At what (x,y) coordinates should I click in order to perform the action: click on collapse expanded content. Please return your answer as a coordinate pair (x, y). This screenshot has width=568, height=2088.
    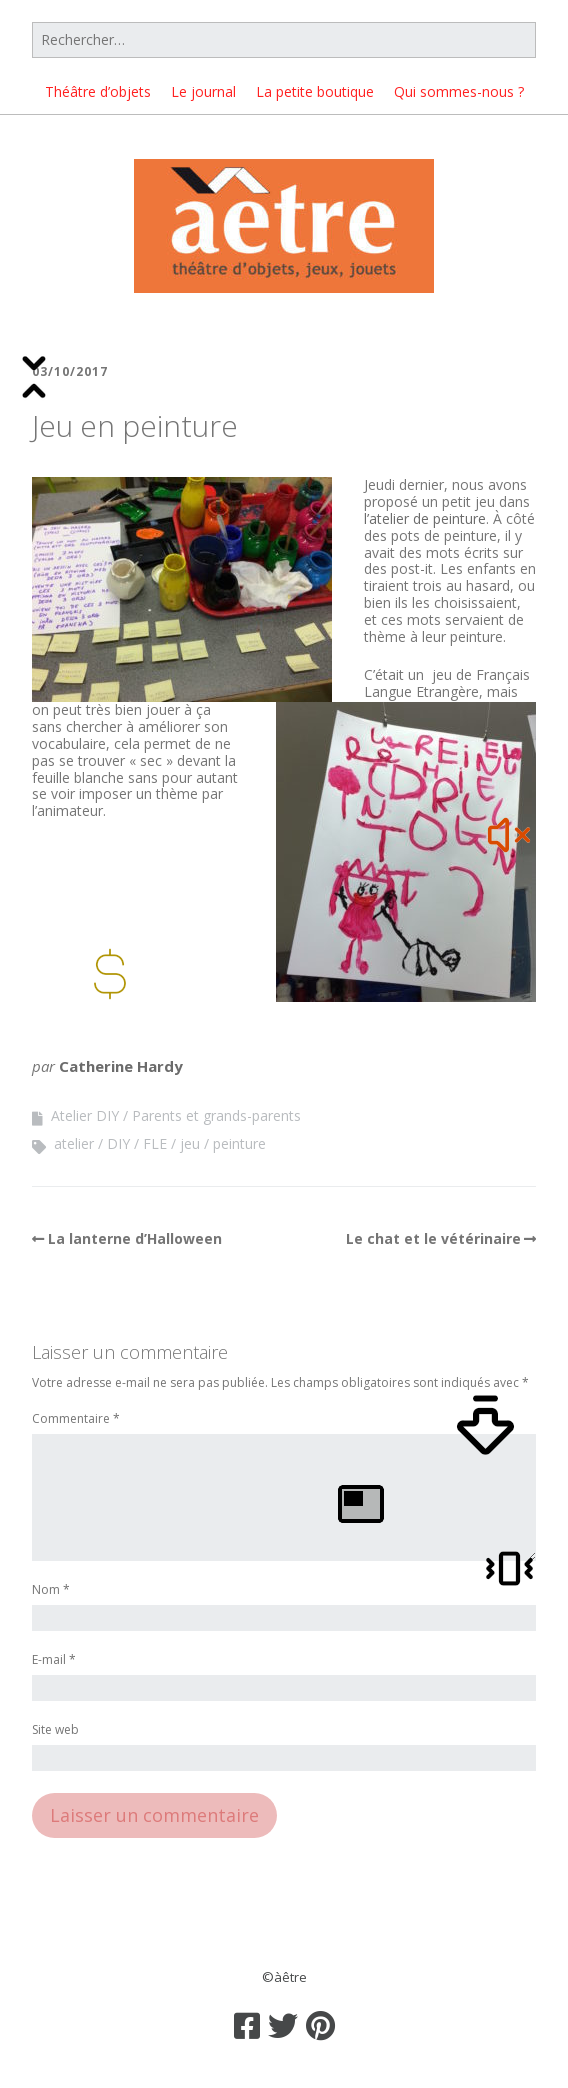
    Looking at the image, I should click on (34, 377).